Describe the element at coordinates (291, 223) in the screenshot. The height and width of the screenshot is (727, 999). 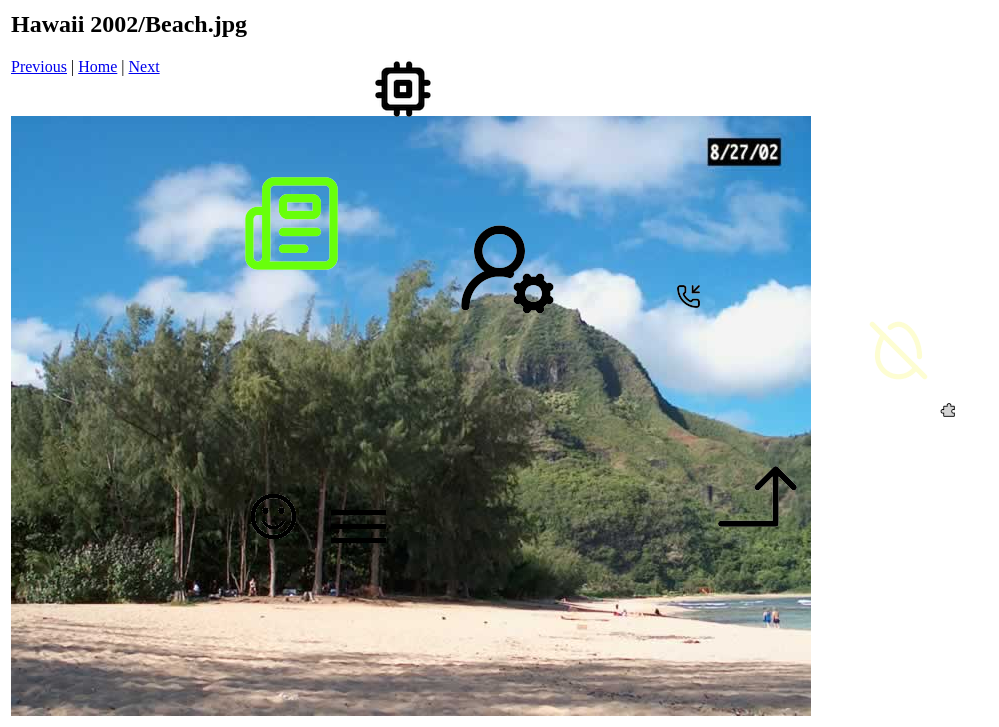
I see `view news articles or updates` at that location.